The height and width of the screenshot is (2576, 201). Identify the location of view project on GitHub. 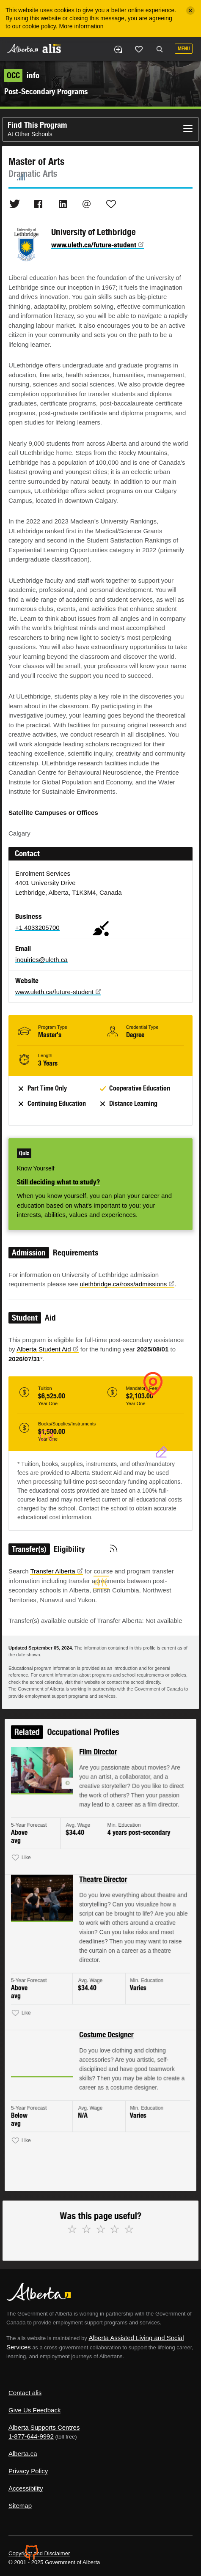
(31, 2553).